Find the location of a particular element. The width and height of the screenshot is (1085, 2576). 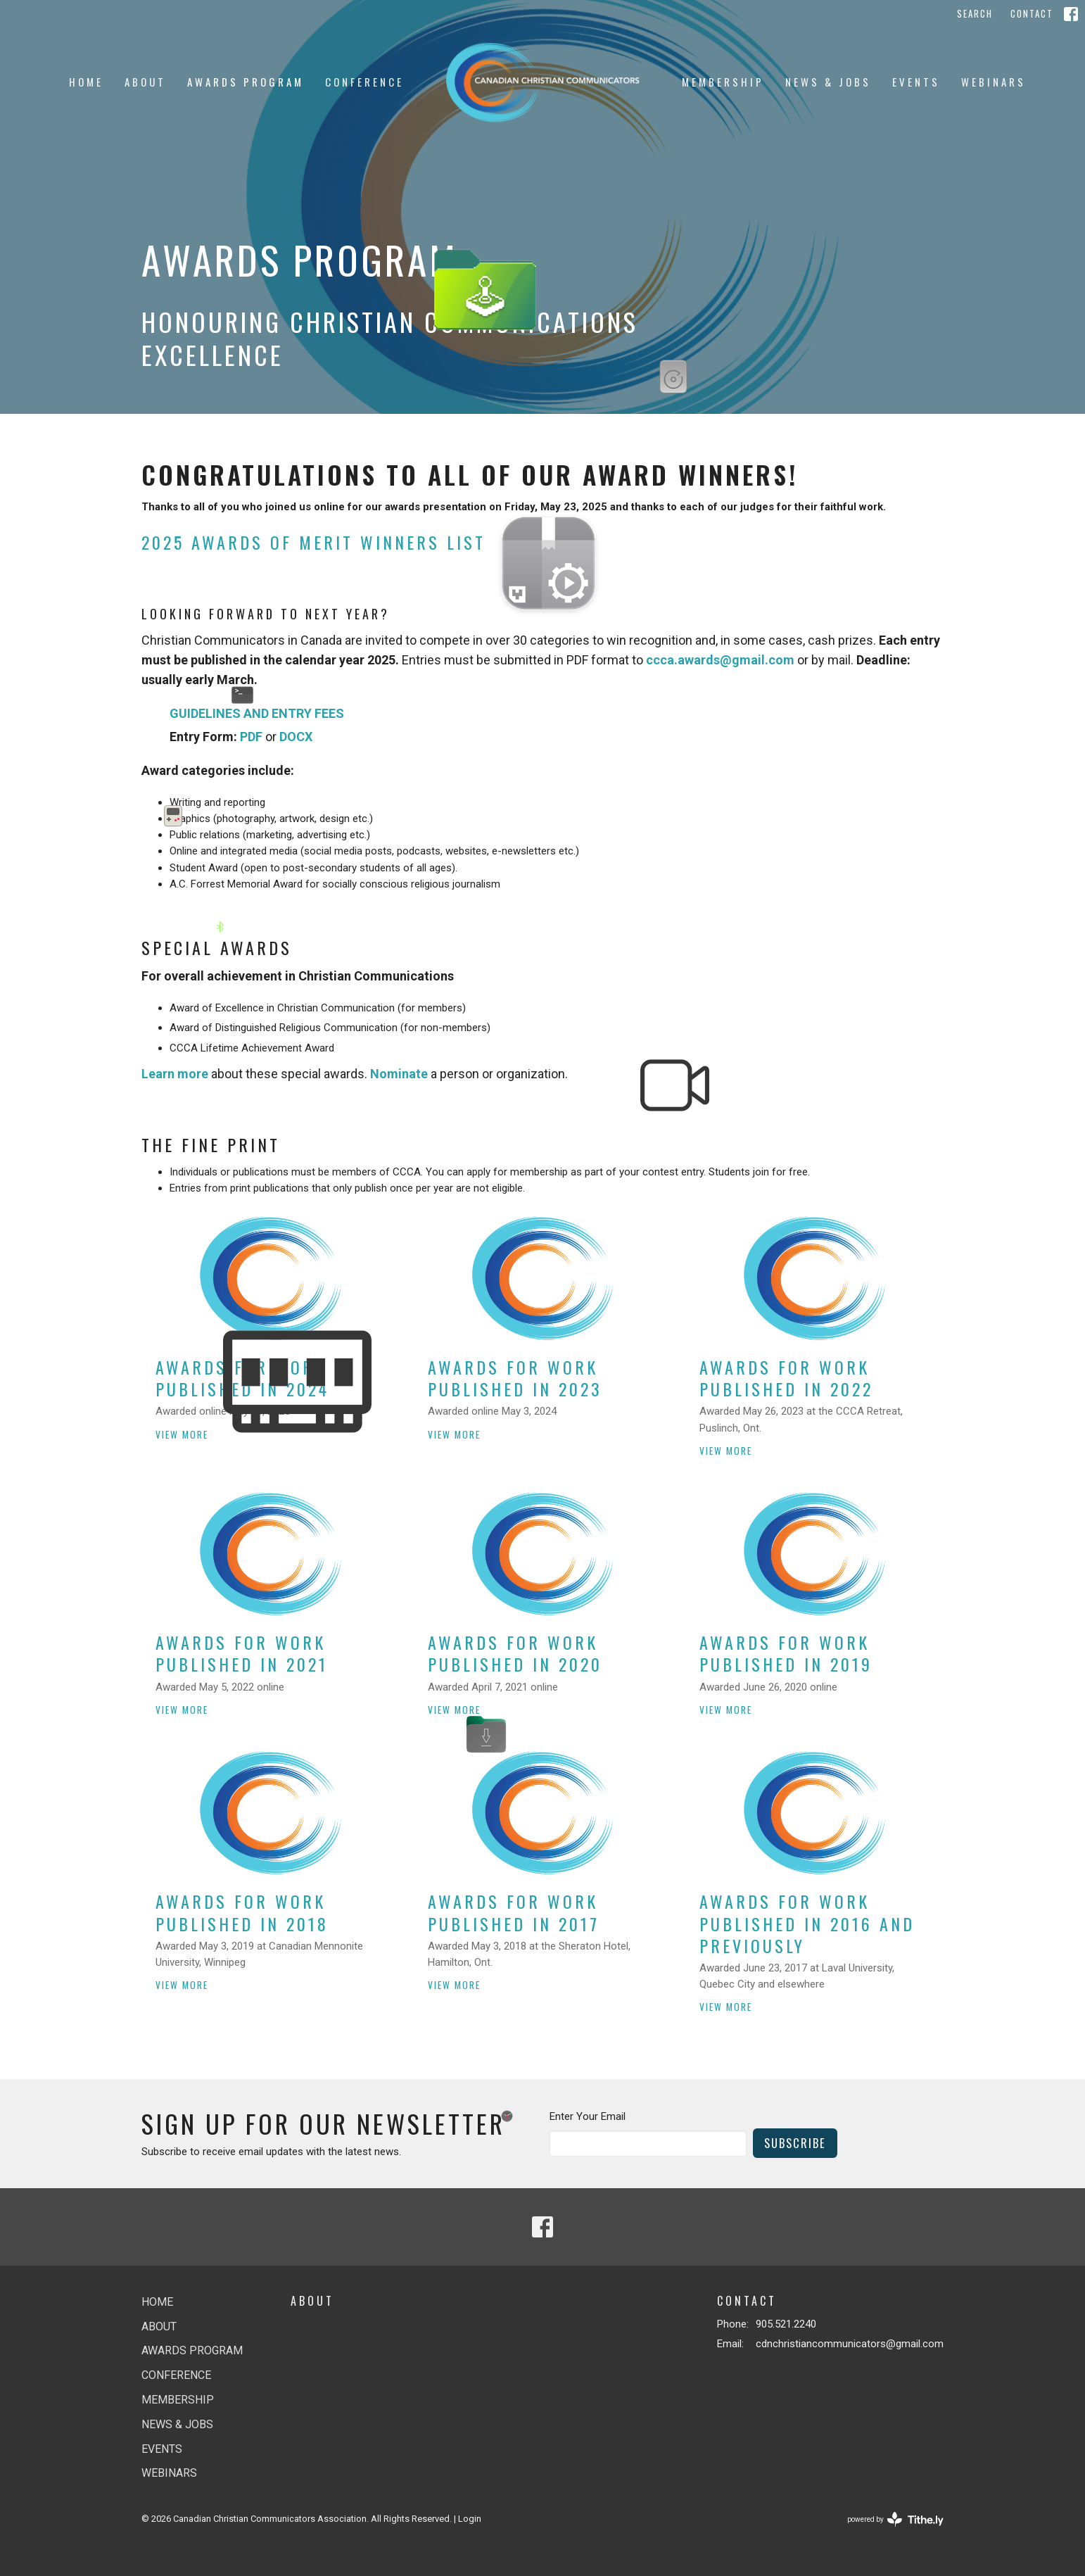

start a video call is located at coordinates (675, 1085).